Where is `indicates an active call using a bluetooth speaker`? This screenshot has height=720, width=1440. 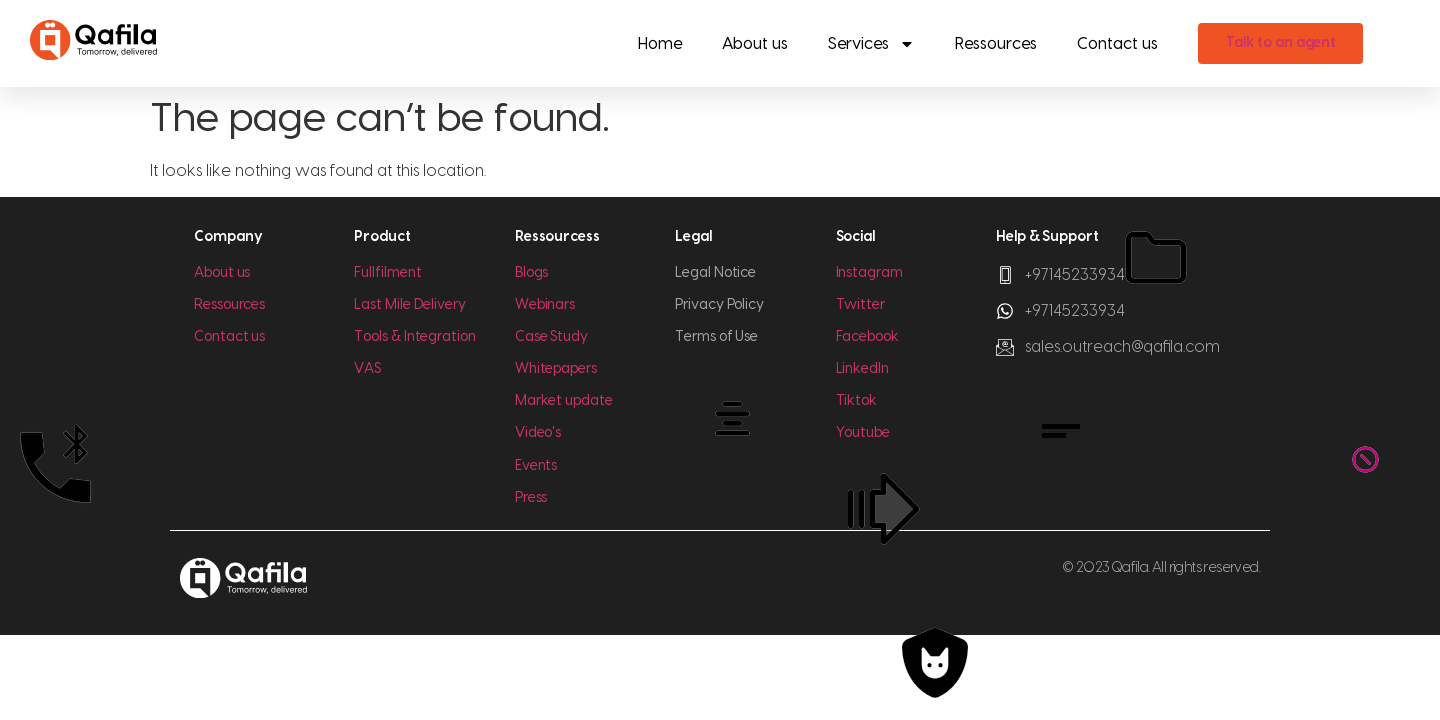 indicates an active call using a bluetooth speaker is located at coordinates (55, 467).